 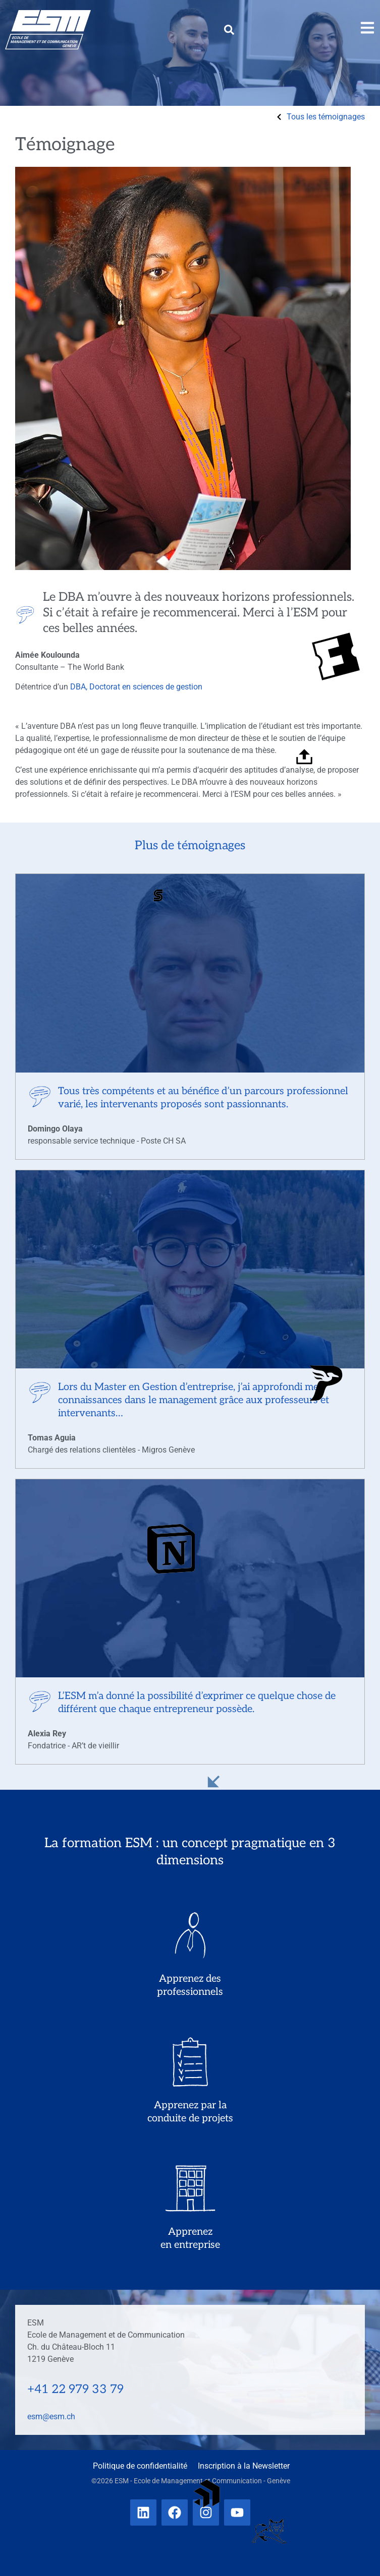 What do you see at coordinates (213, 1781) in the screenshot?
I see `navigate to previous or lower-level content` at bounding box center [213, 1781].